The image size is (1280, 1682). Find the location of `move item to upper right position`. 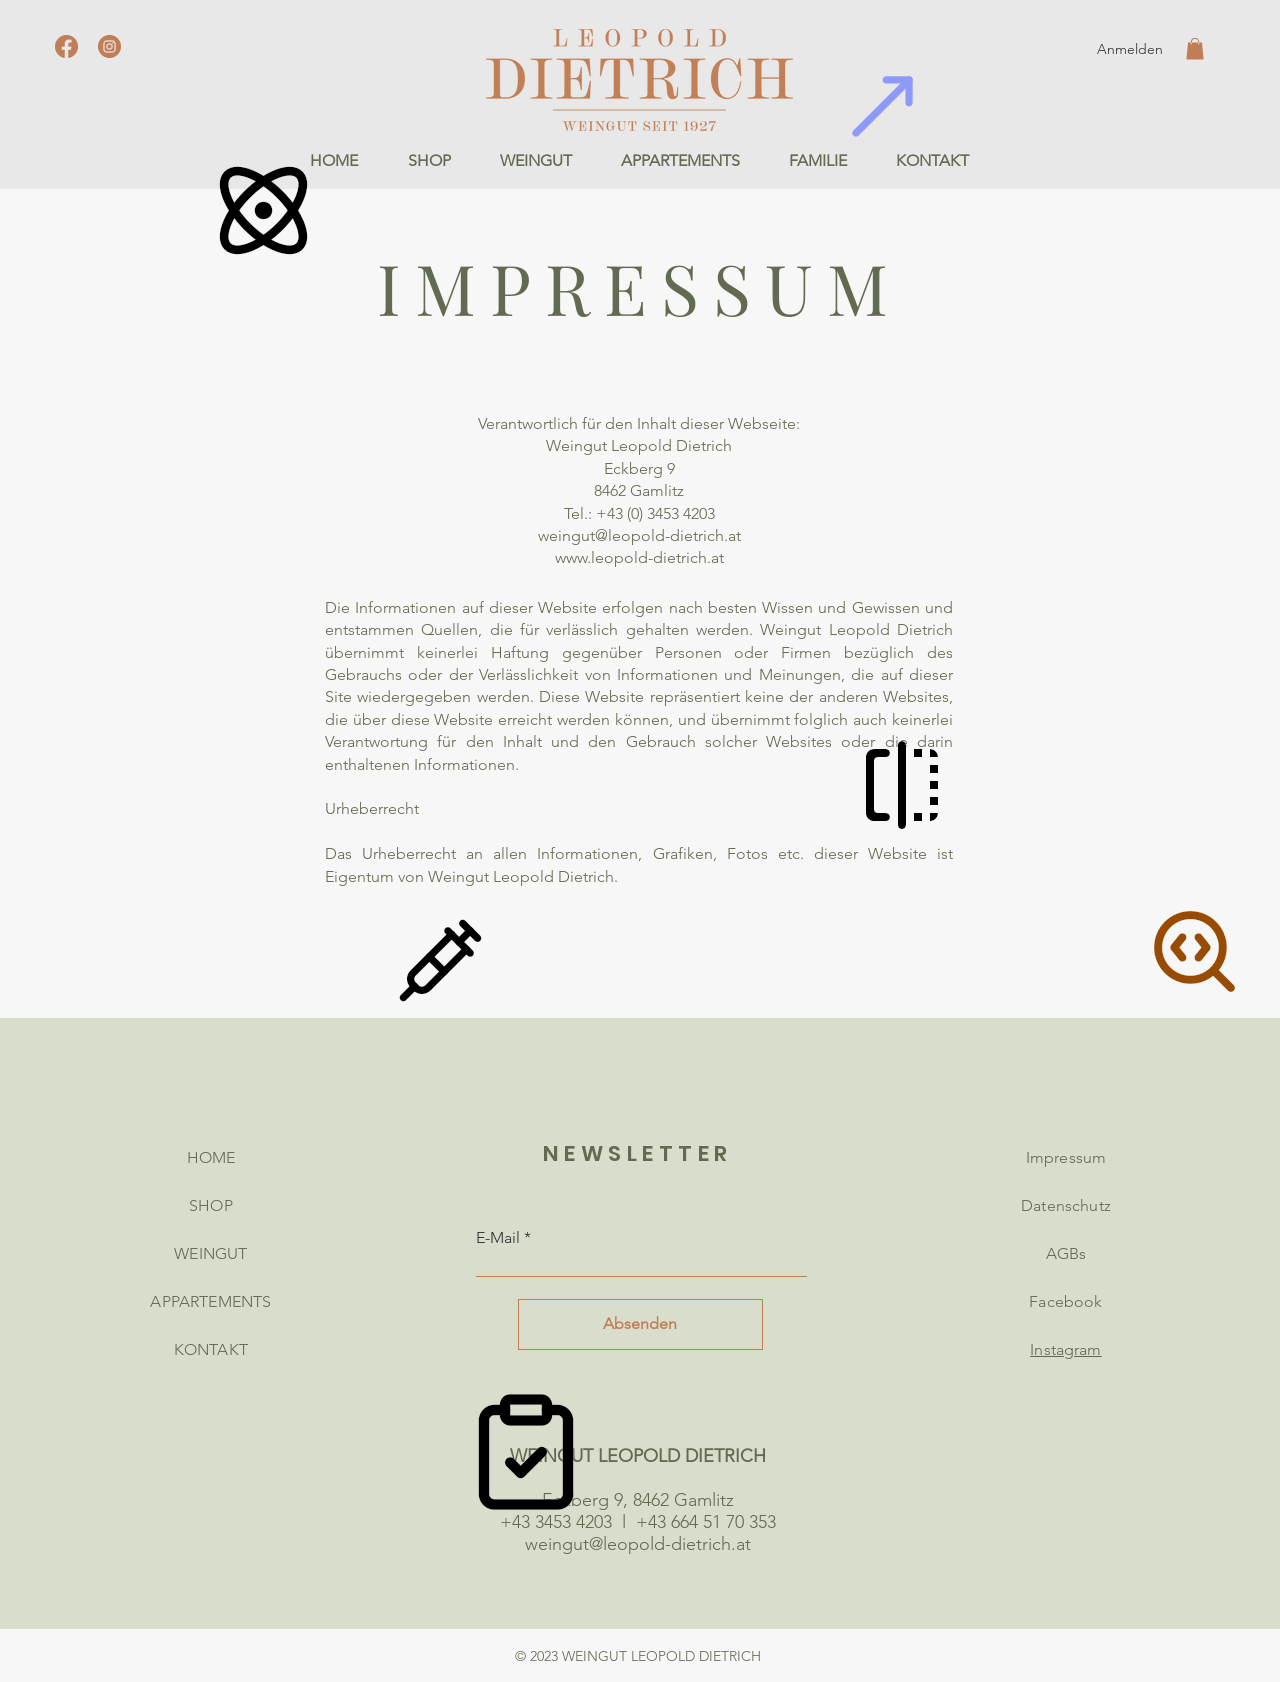

move item to upper right position is located at coordinates (882, 106).